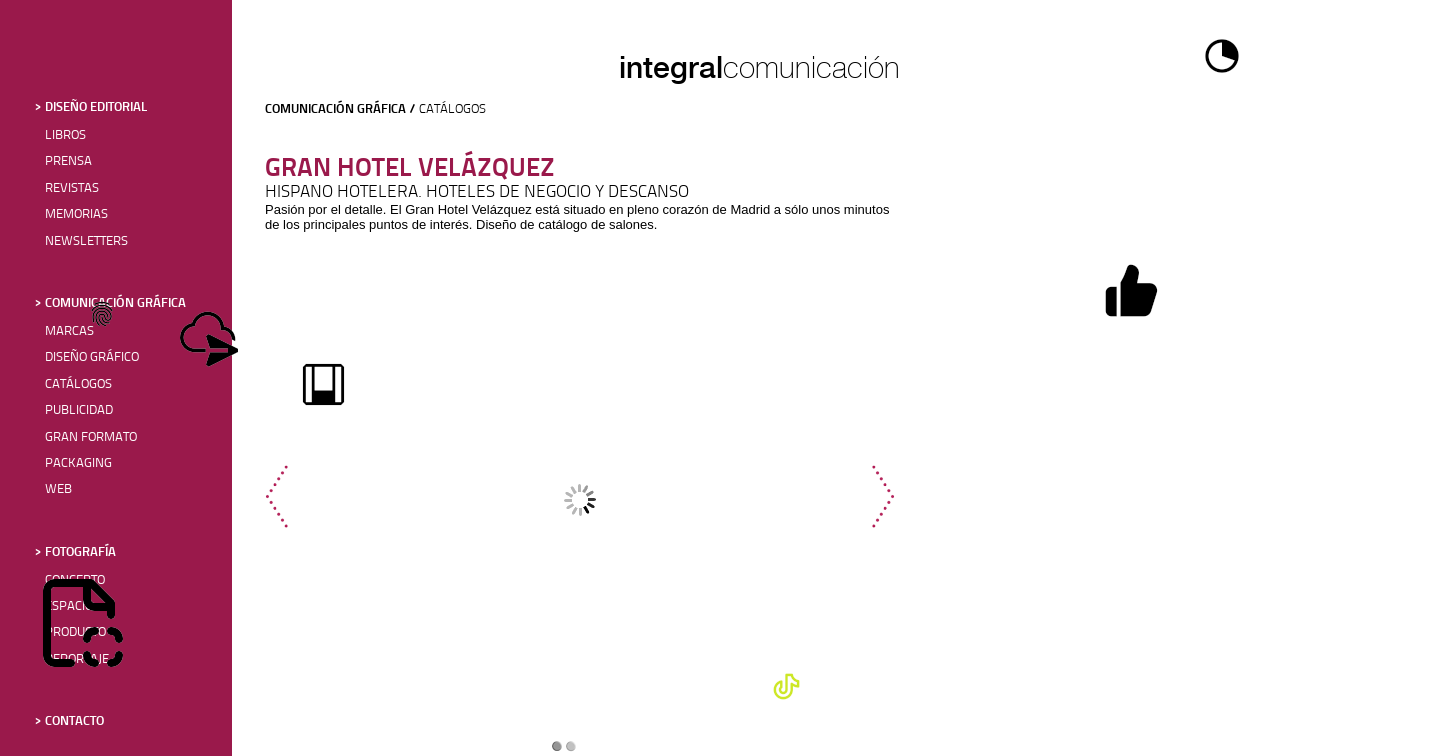 This screenshot has height=756, width=1440. I want to click on scan a document, so click(79, 623).